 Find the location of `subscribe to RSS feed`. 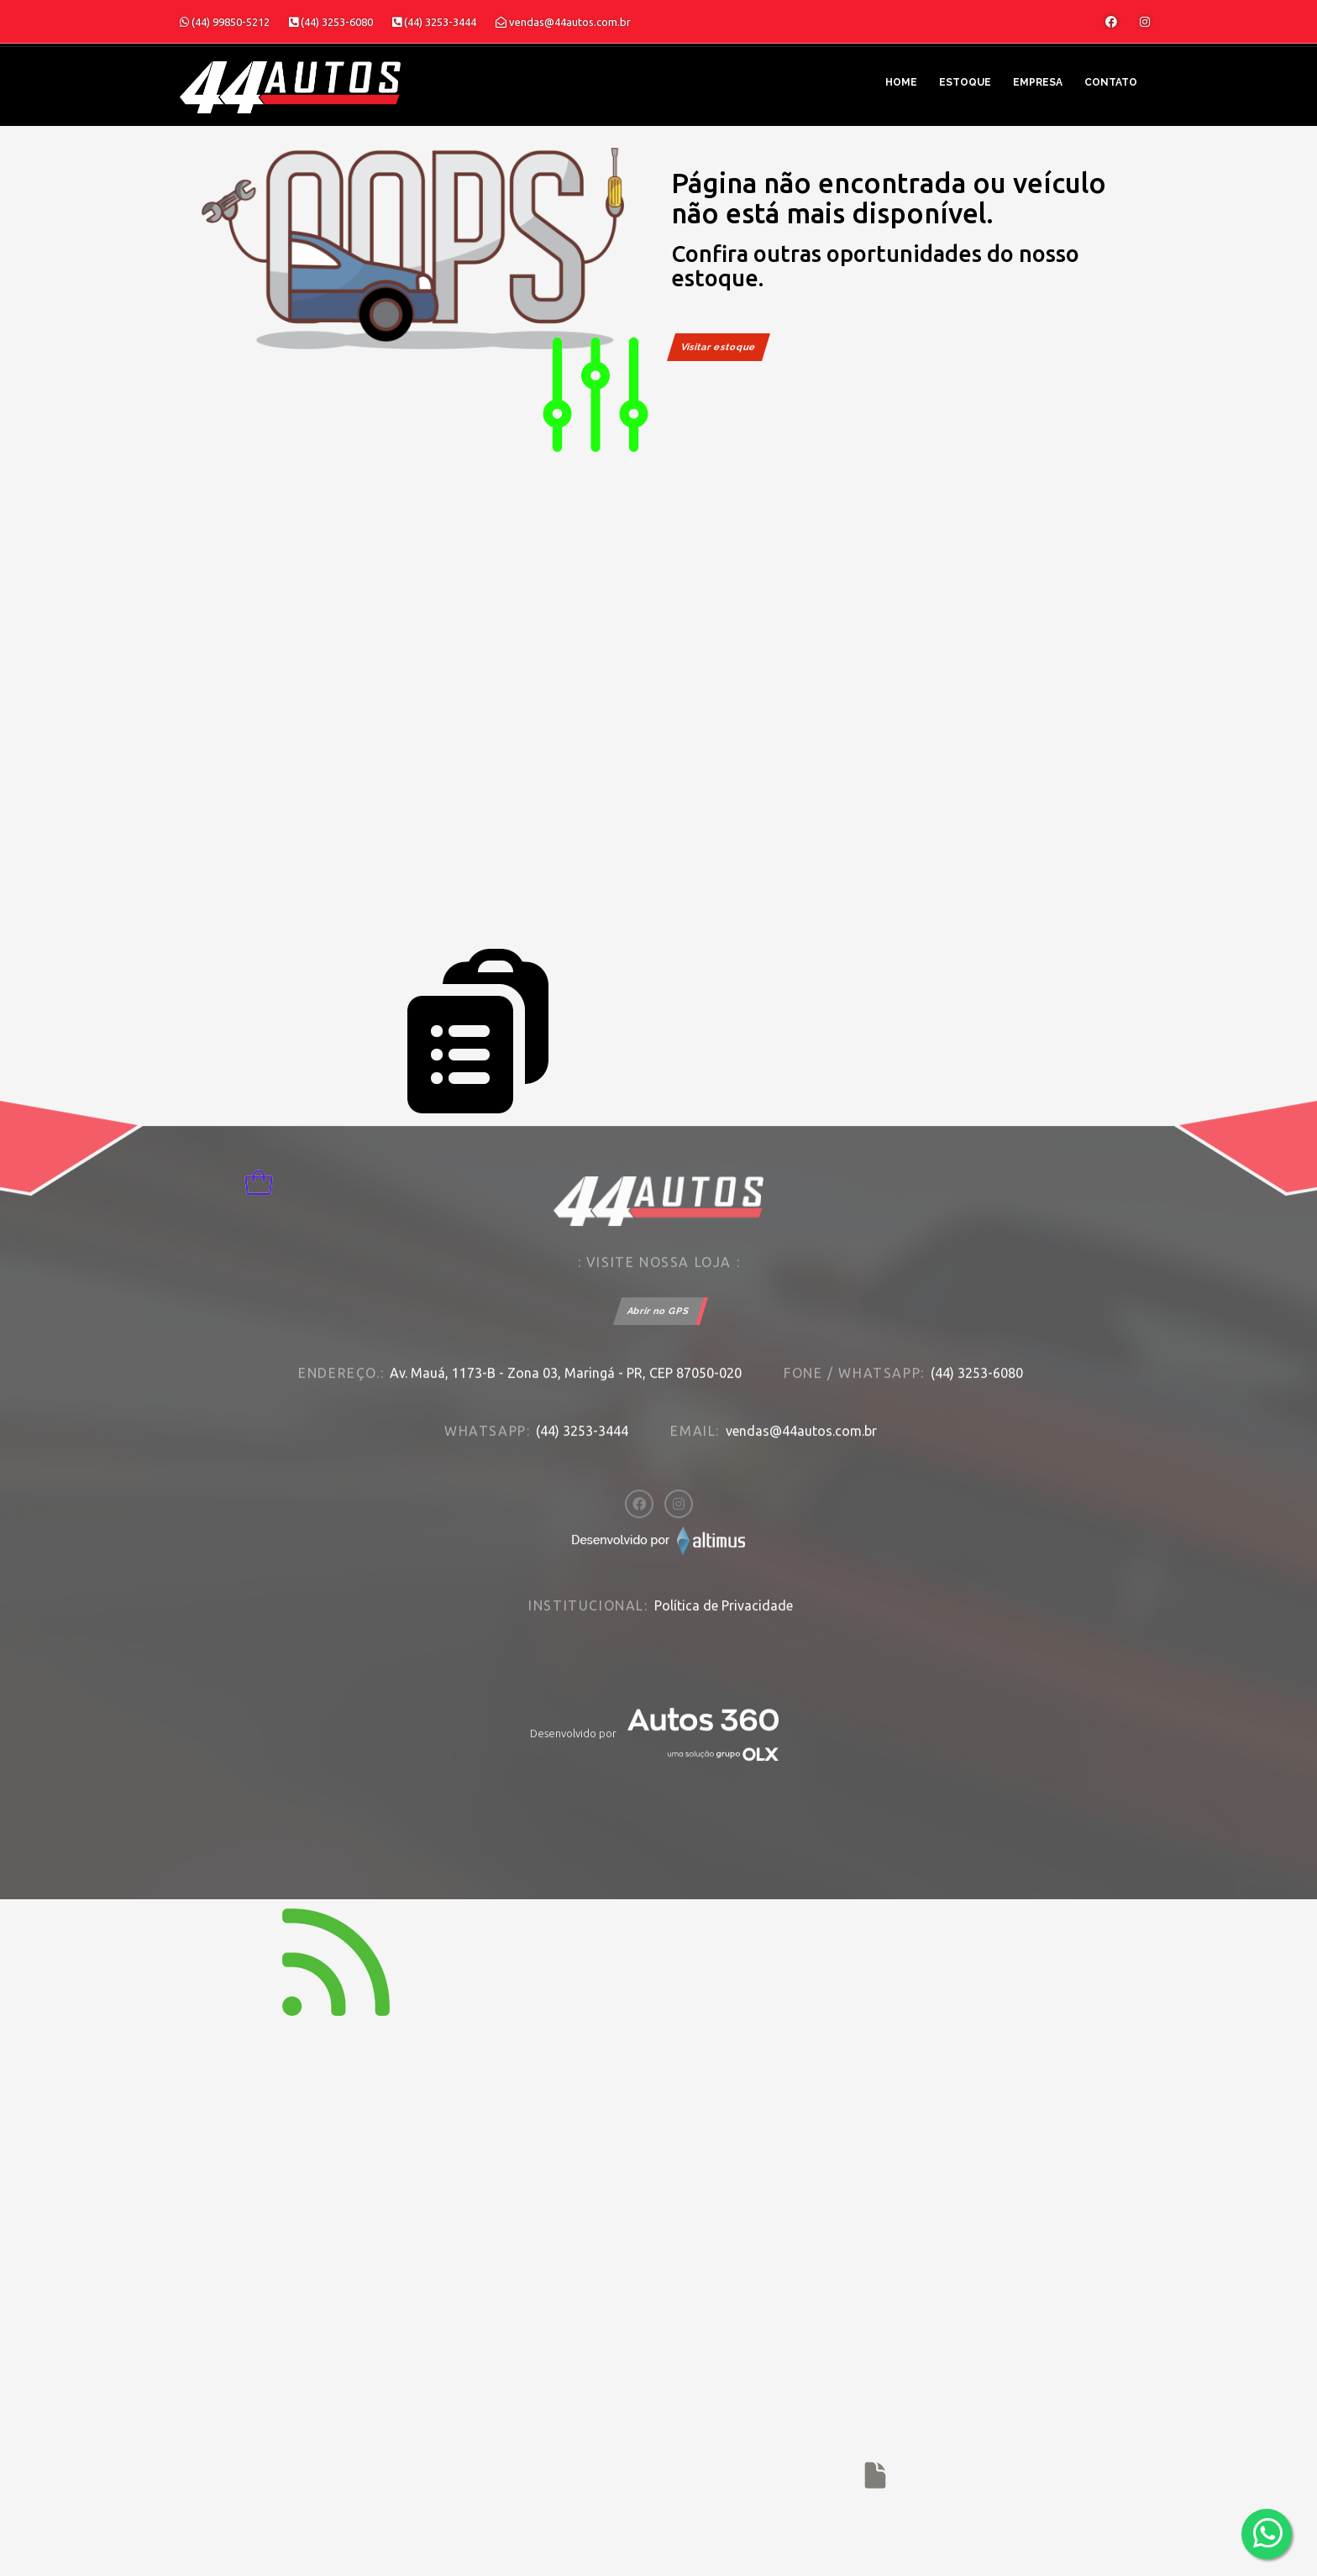

subscribe to RSS feed is located at coordinates (336, 1962).